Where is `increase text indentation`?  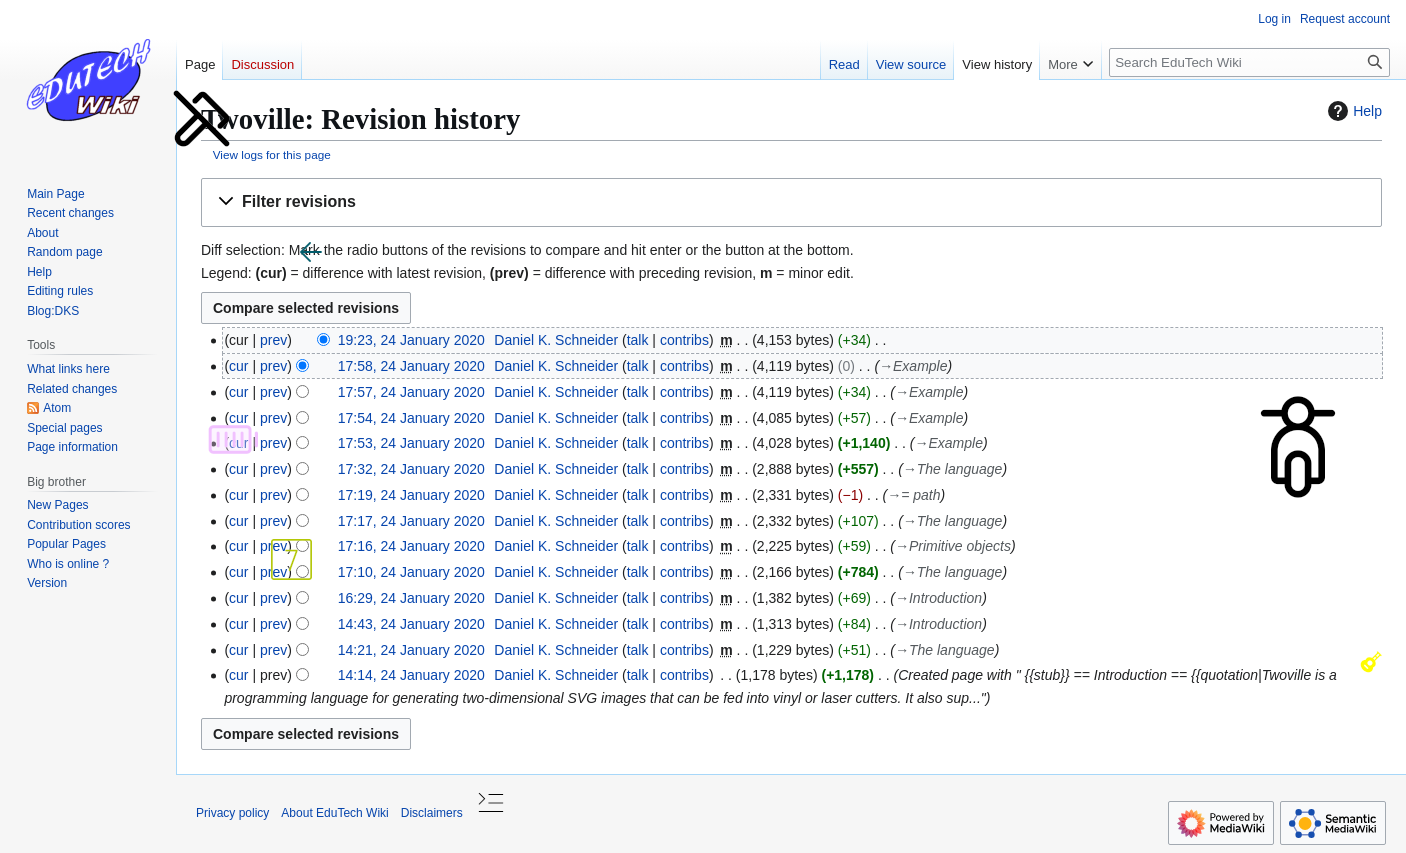
increase text indentation is located at coordinates (491, 803).